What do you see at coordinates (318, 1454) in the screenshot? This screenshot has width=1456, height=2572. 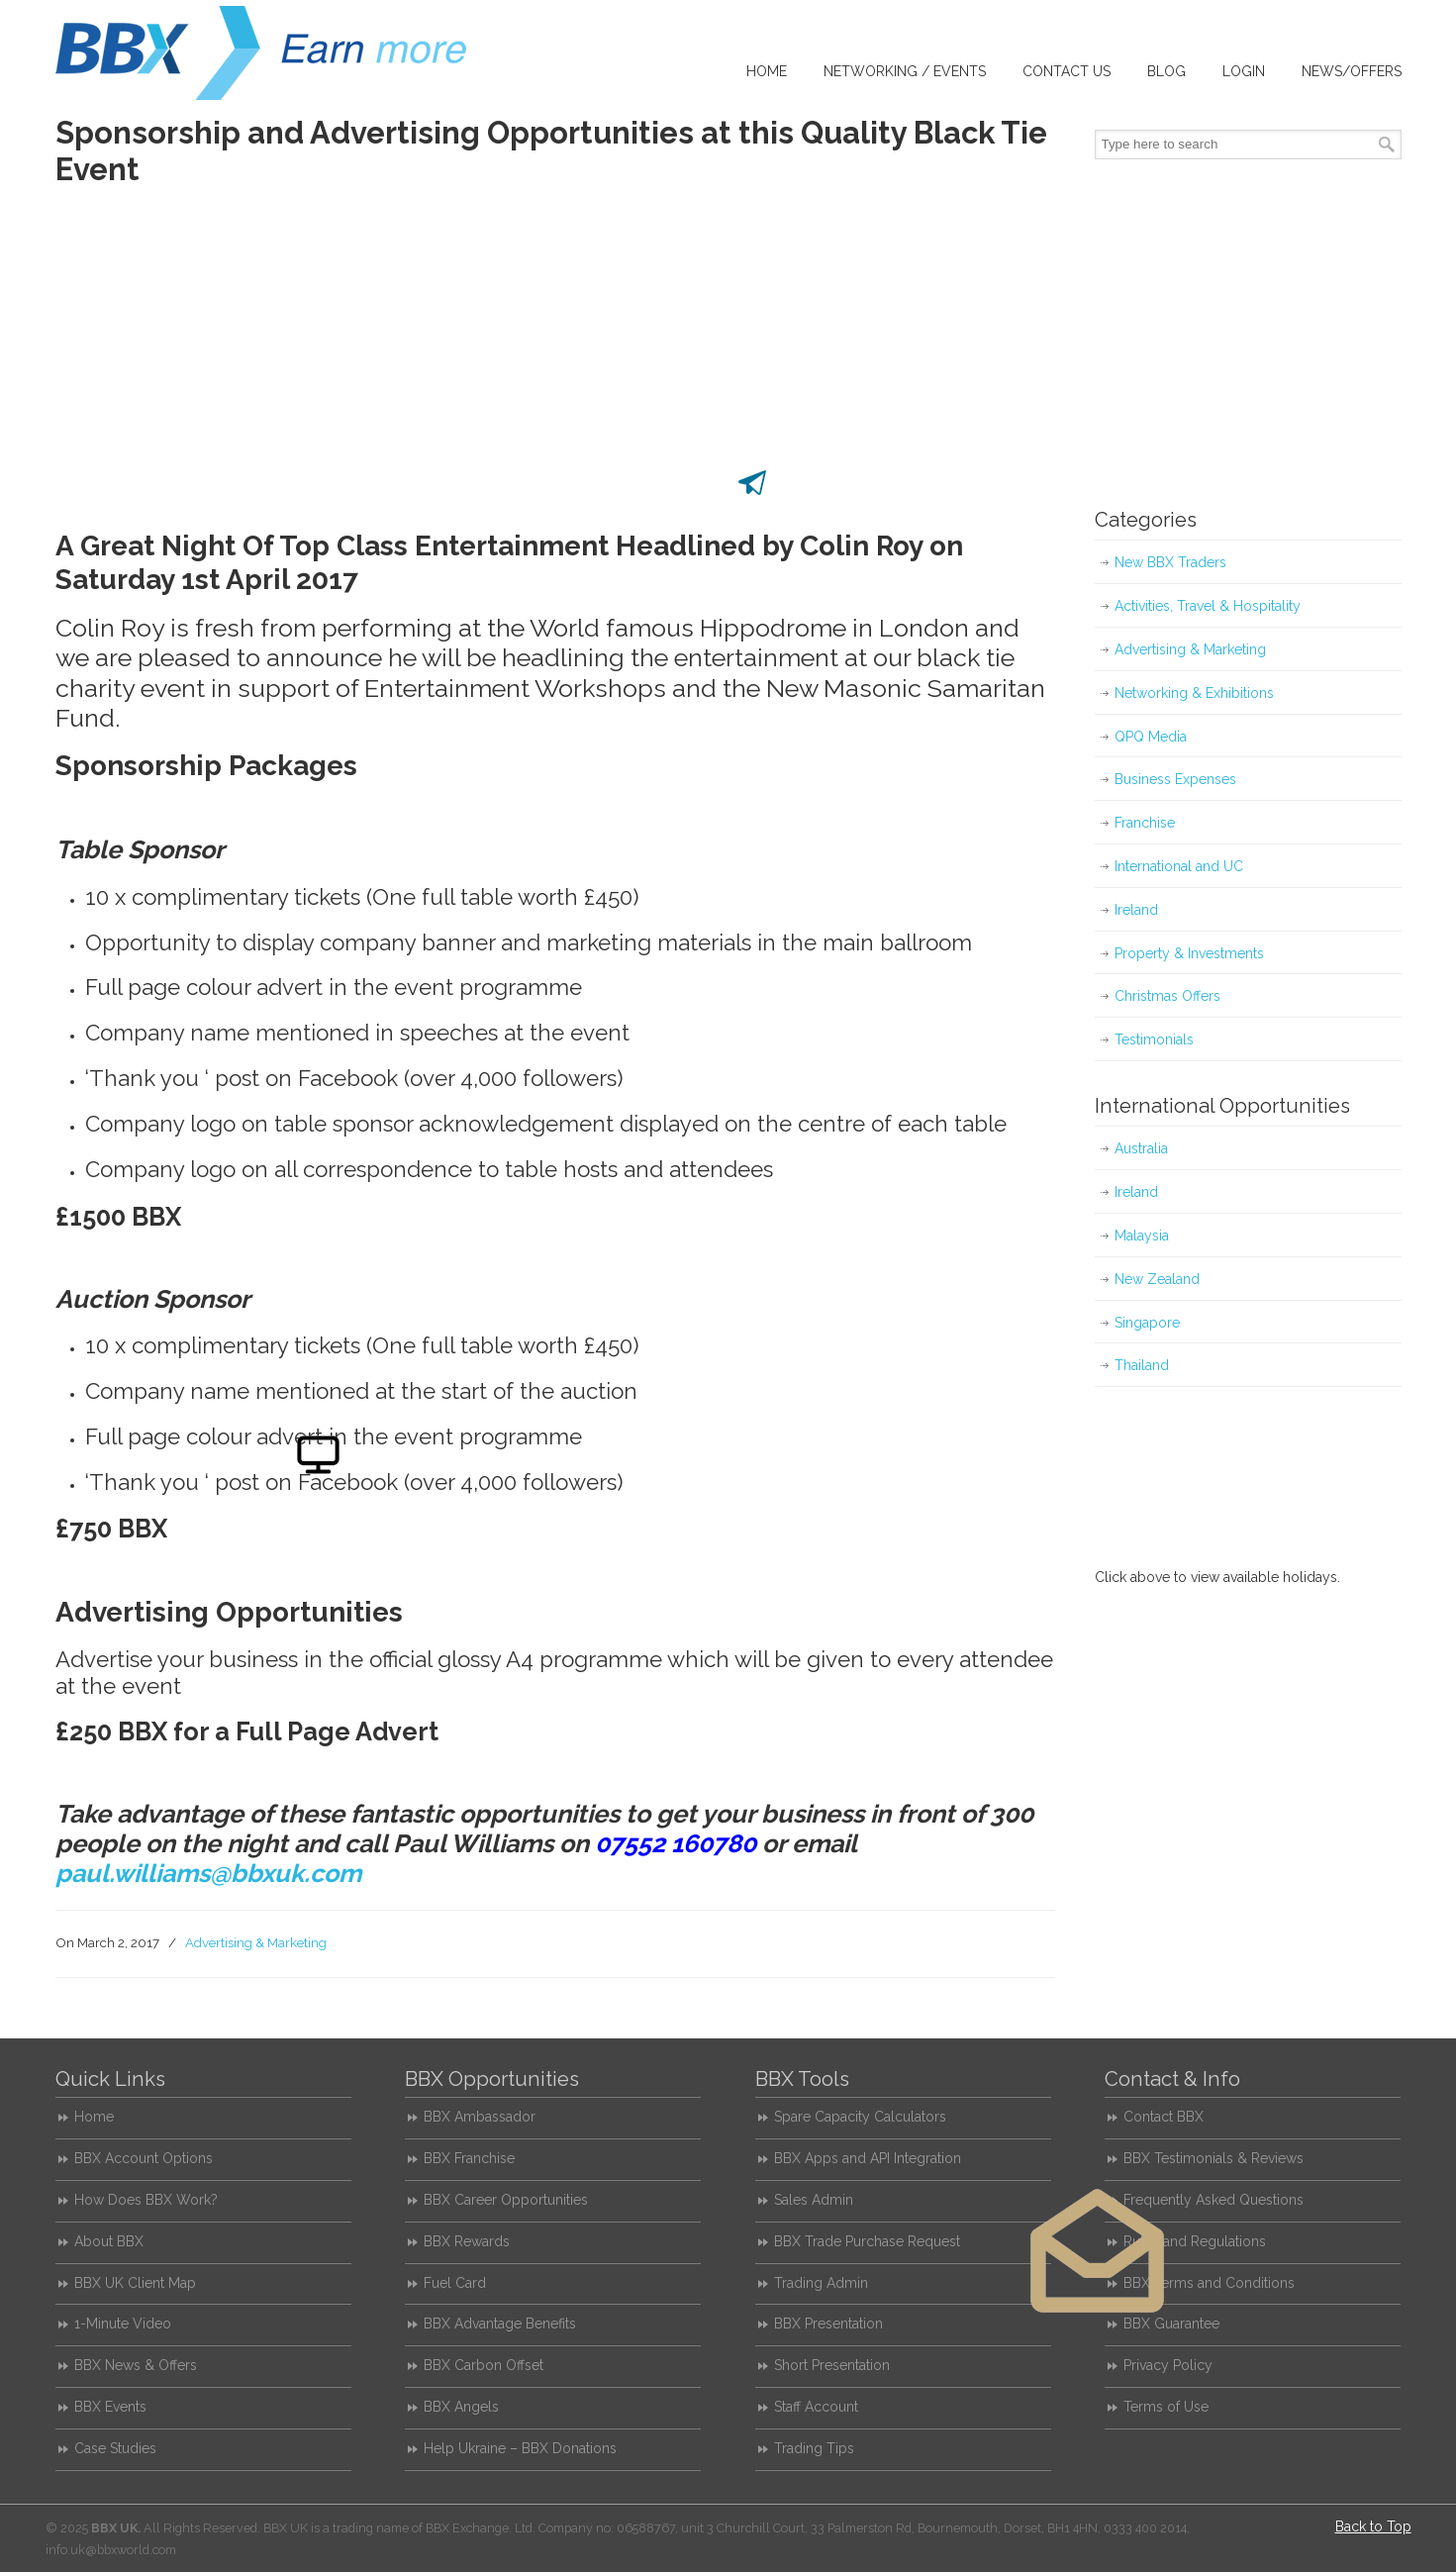 I see `access display settings` at bounding box center [318, 1454].